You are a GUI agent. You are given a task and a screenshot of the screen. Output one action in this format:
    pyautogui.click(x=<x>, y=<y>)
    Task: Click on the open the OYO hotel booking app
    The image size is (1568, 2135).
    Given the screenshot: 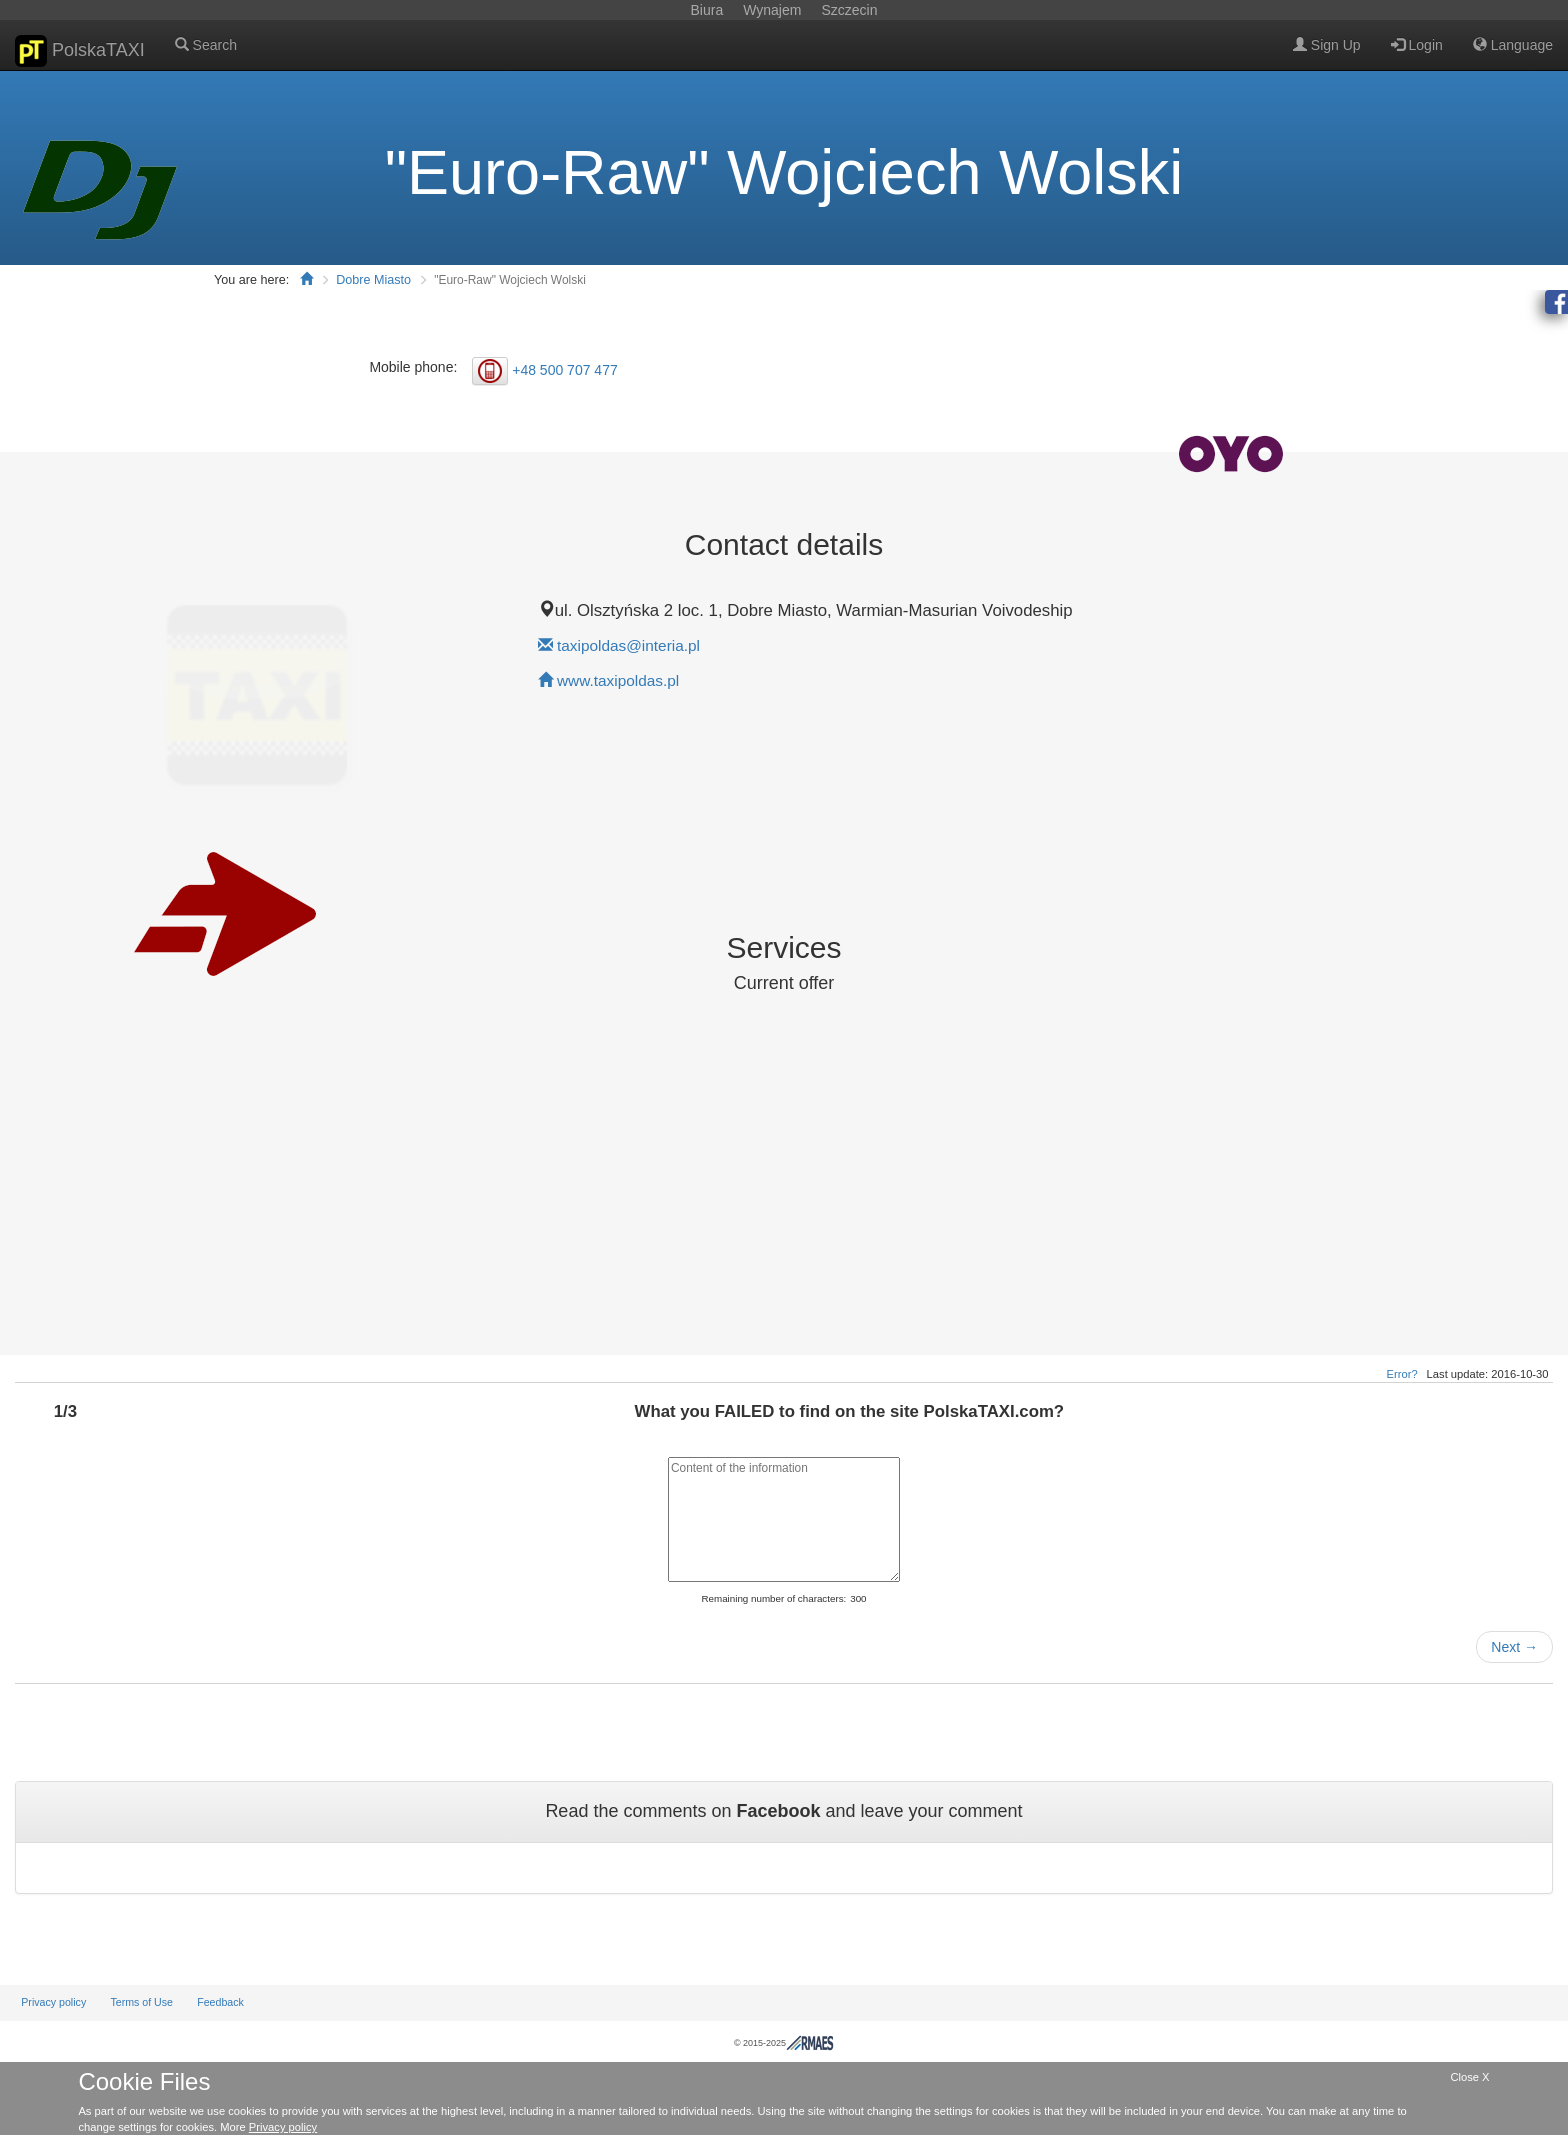 What is the action you would take?
    pyautogui.click(x=1231, y=454)
    